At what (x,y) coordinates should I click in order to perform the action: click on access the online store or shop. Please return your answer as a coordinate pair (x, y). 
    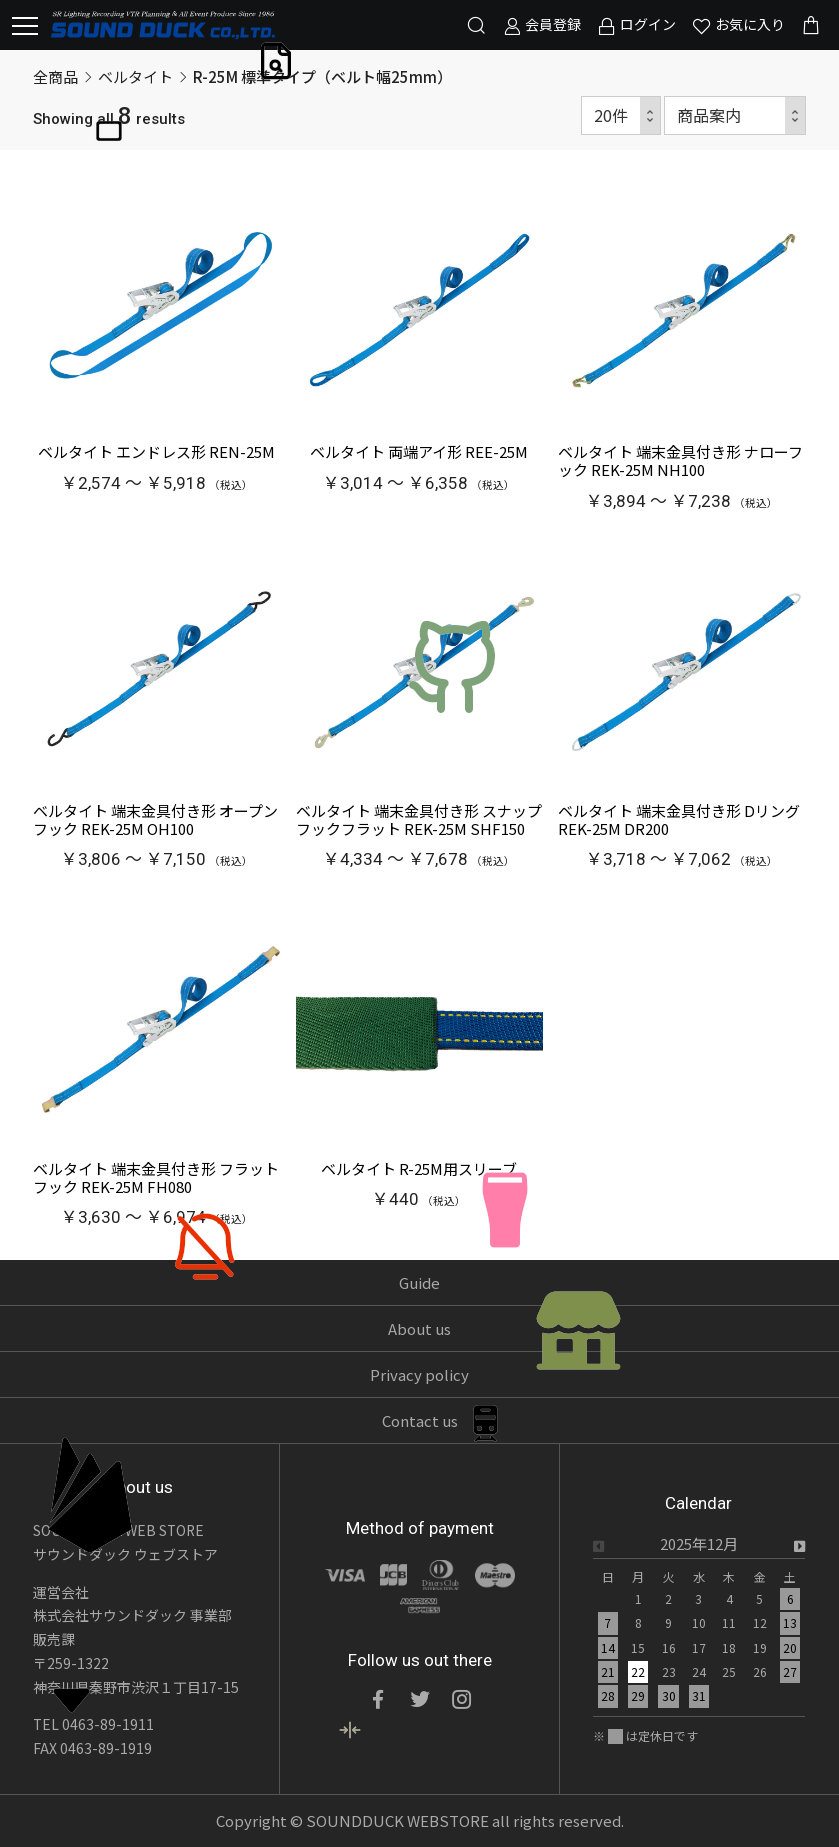
    Looking at the image, I should click on (578, 1330).